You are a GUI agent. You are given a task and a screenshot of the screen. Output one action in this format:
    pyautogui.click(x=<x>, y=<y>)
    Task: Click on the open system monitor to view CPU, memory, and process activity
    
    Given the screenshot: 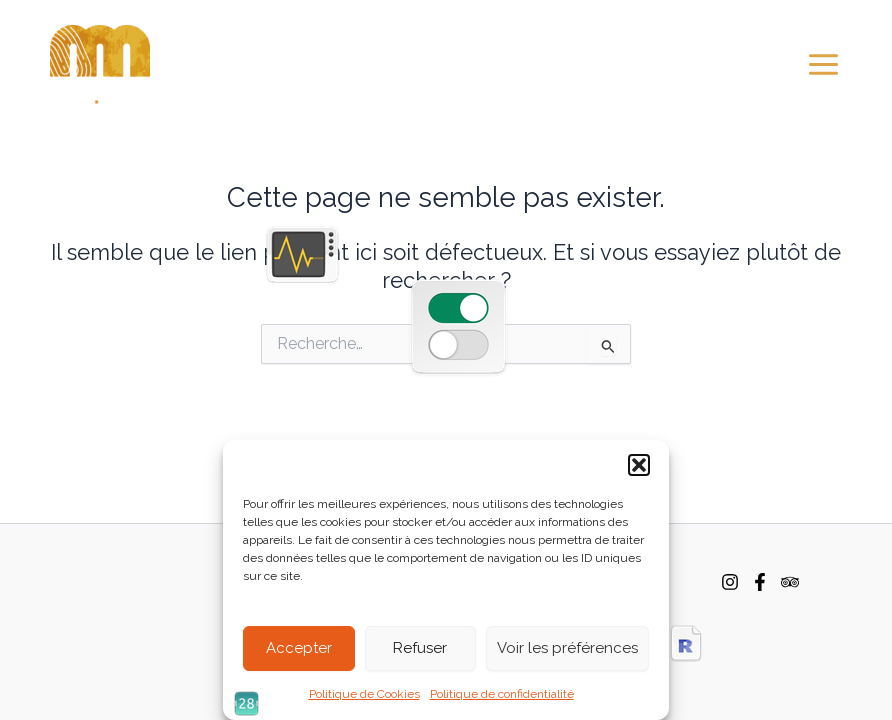 What is the action you would take?
    pyautogui.click(x=302, y=254)
    